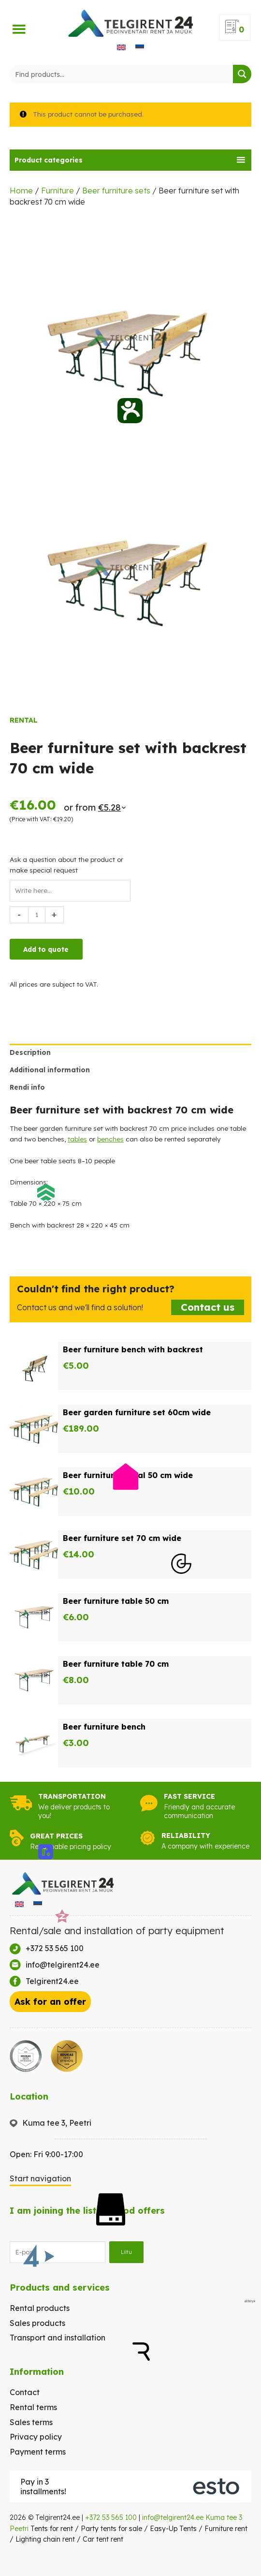 The image size is (261, 2576). Describe the element at coordinates (111, 2209) in the screenshot. I see `access external storage or hard drive` at that location.